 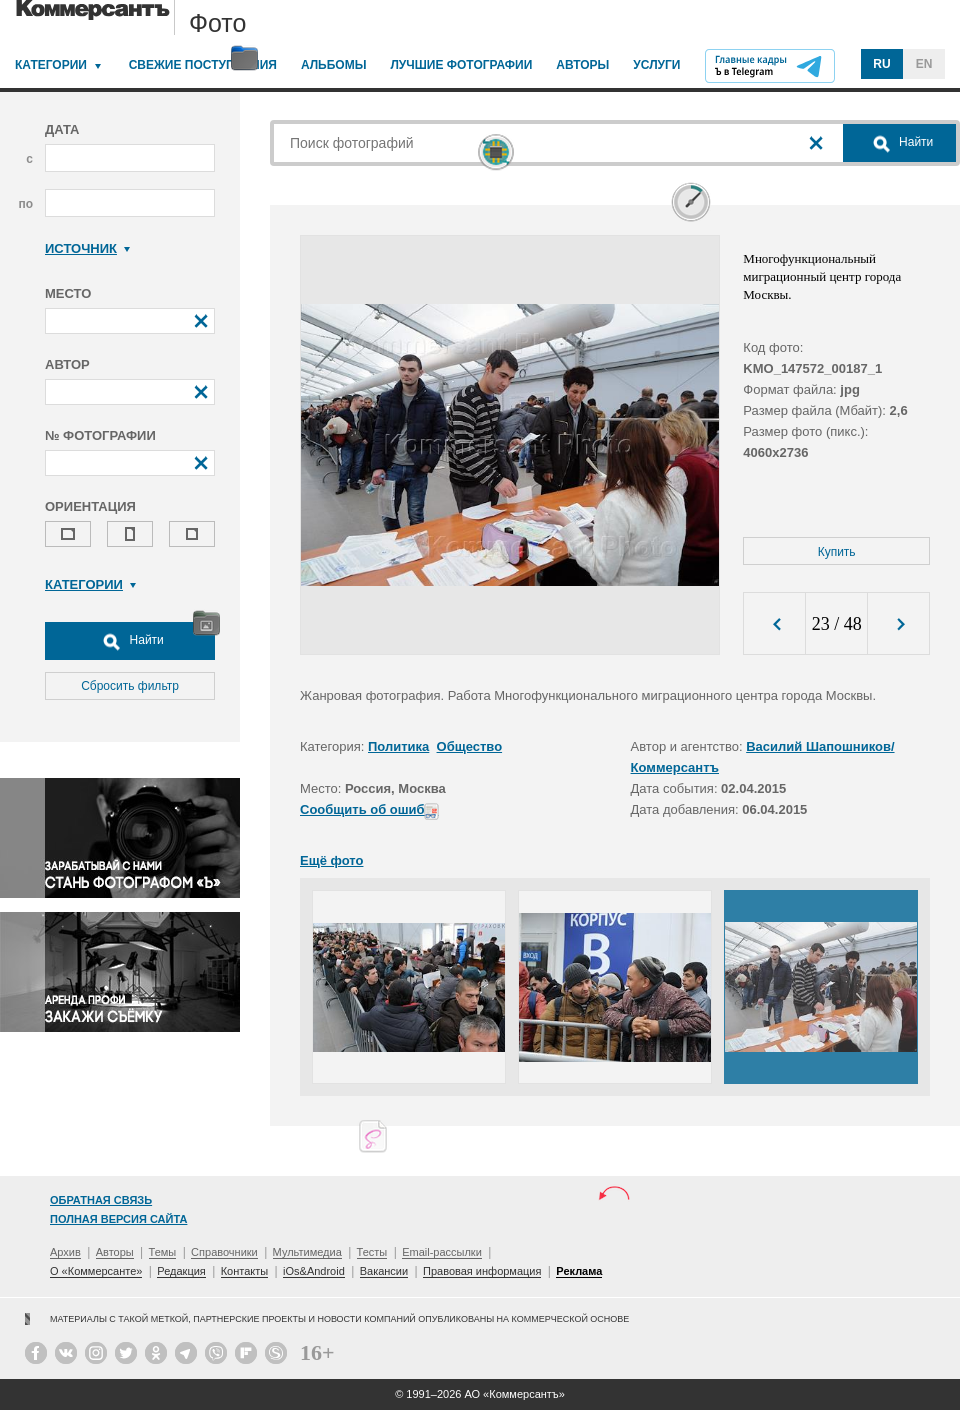 What do you see at coordinates (206, 622) in the screenshot?
I see `open your pictures folder` at bounding box center [206, 622].